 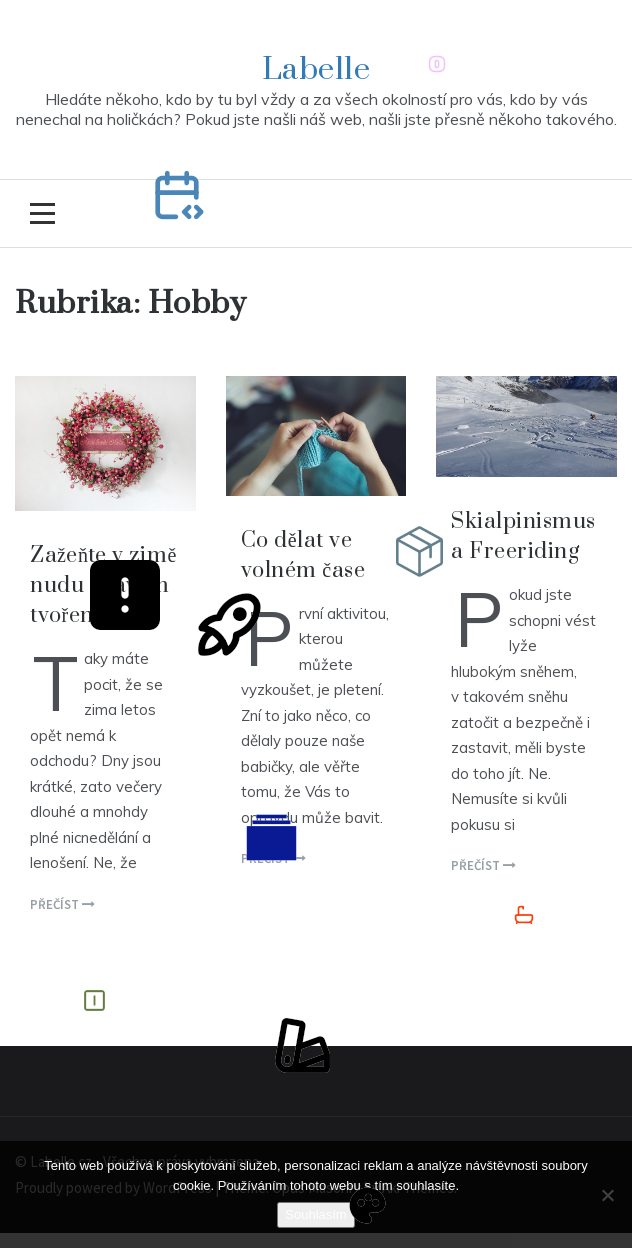 What do you see at coordinates (524, 915) in the screenshot?
I see `indicates bathroom amenities available` at bounding box center [524, 915].